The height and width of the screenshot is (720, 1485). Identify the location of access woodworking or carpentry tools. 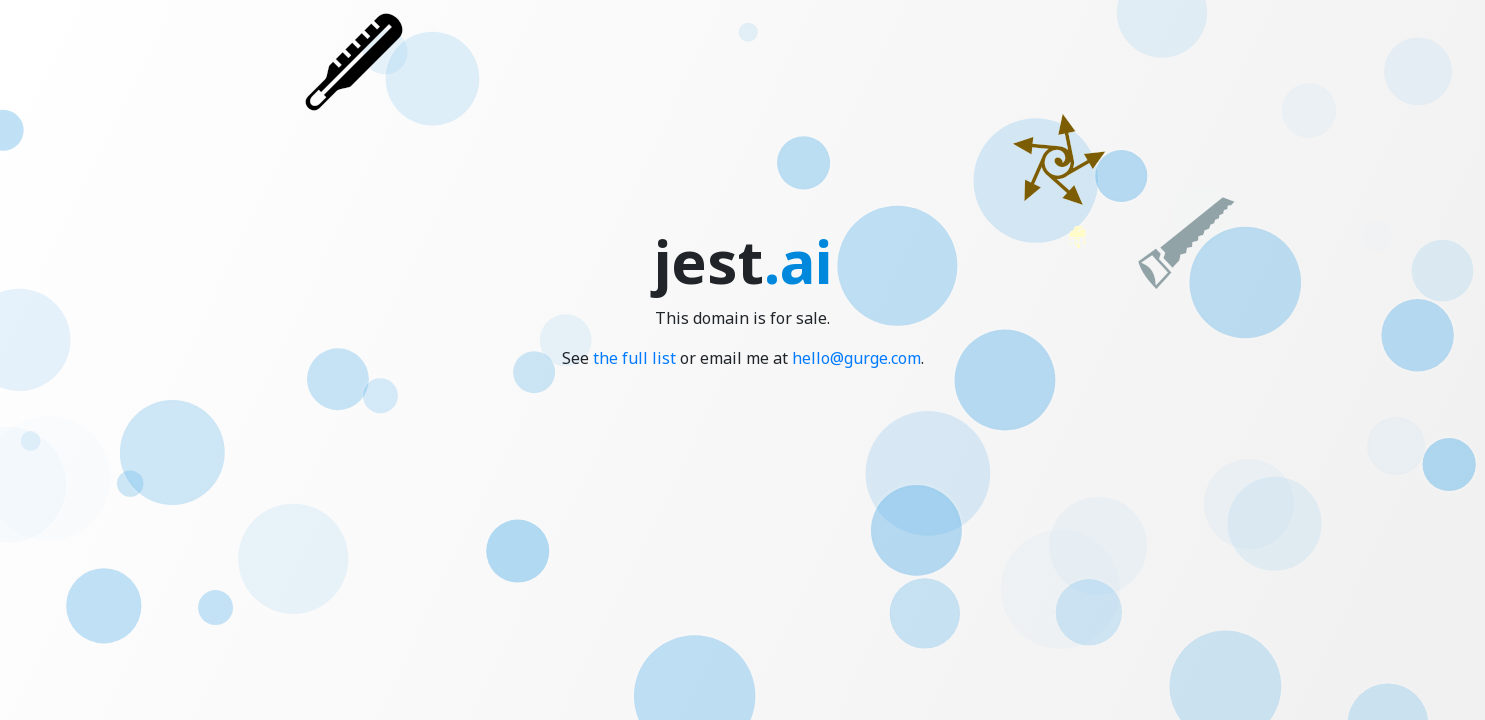
(1186, 244).